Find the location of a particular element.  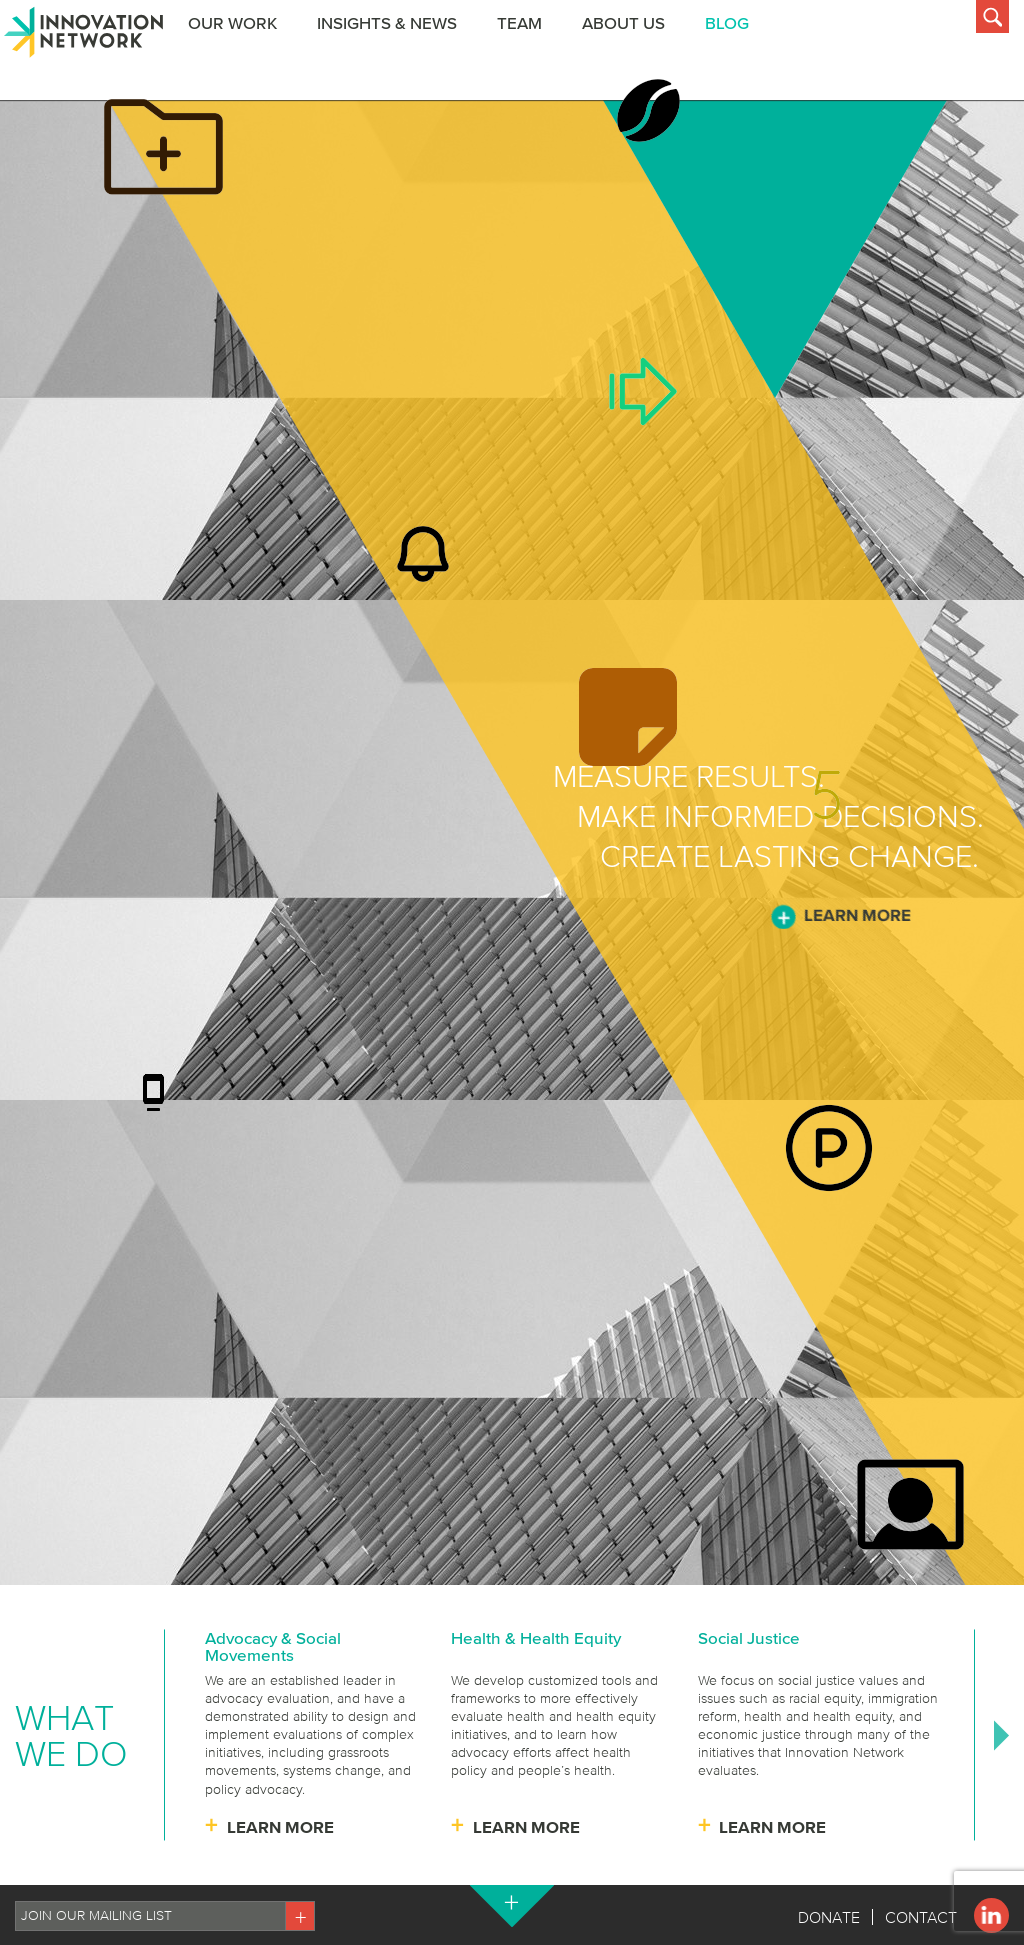

view user profile is located at coordinates (910, 1504).